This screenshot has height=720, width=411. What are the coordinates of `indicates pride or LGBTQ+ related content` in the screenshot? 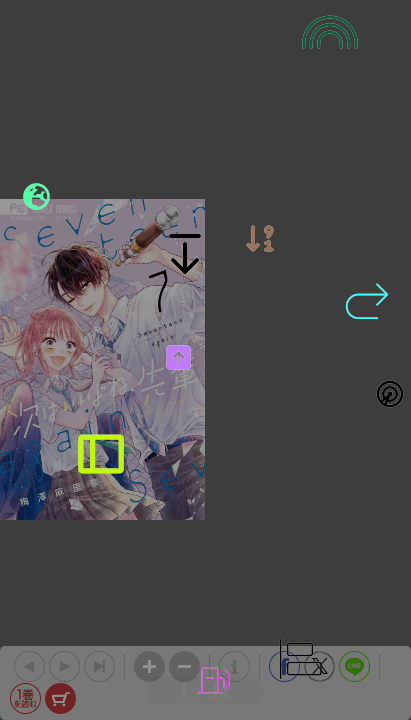 It's located at (330, 34).